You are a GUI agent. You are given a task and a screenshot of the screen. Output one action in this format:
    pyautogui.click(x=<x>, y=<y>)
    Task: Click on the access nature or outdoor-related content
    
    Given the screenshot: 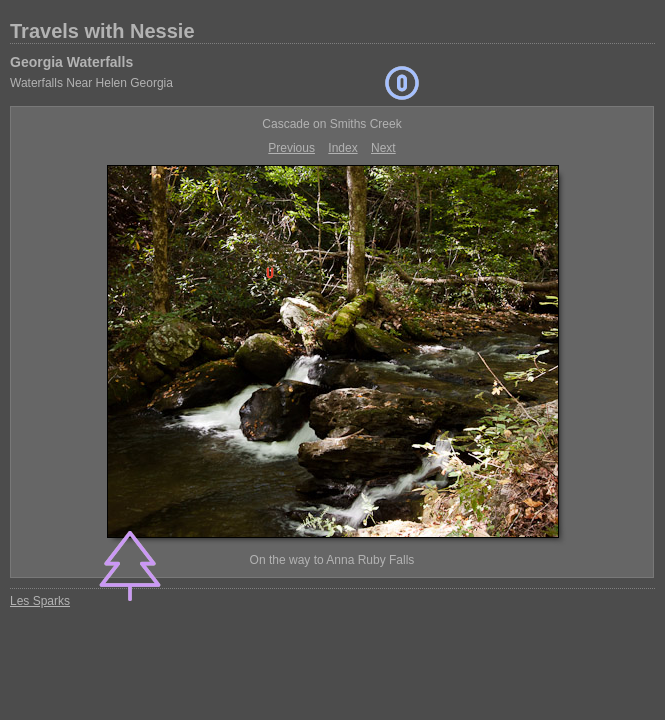 What is the action you would take?
    pyautogui.click(x=130, y=566)
    